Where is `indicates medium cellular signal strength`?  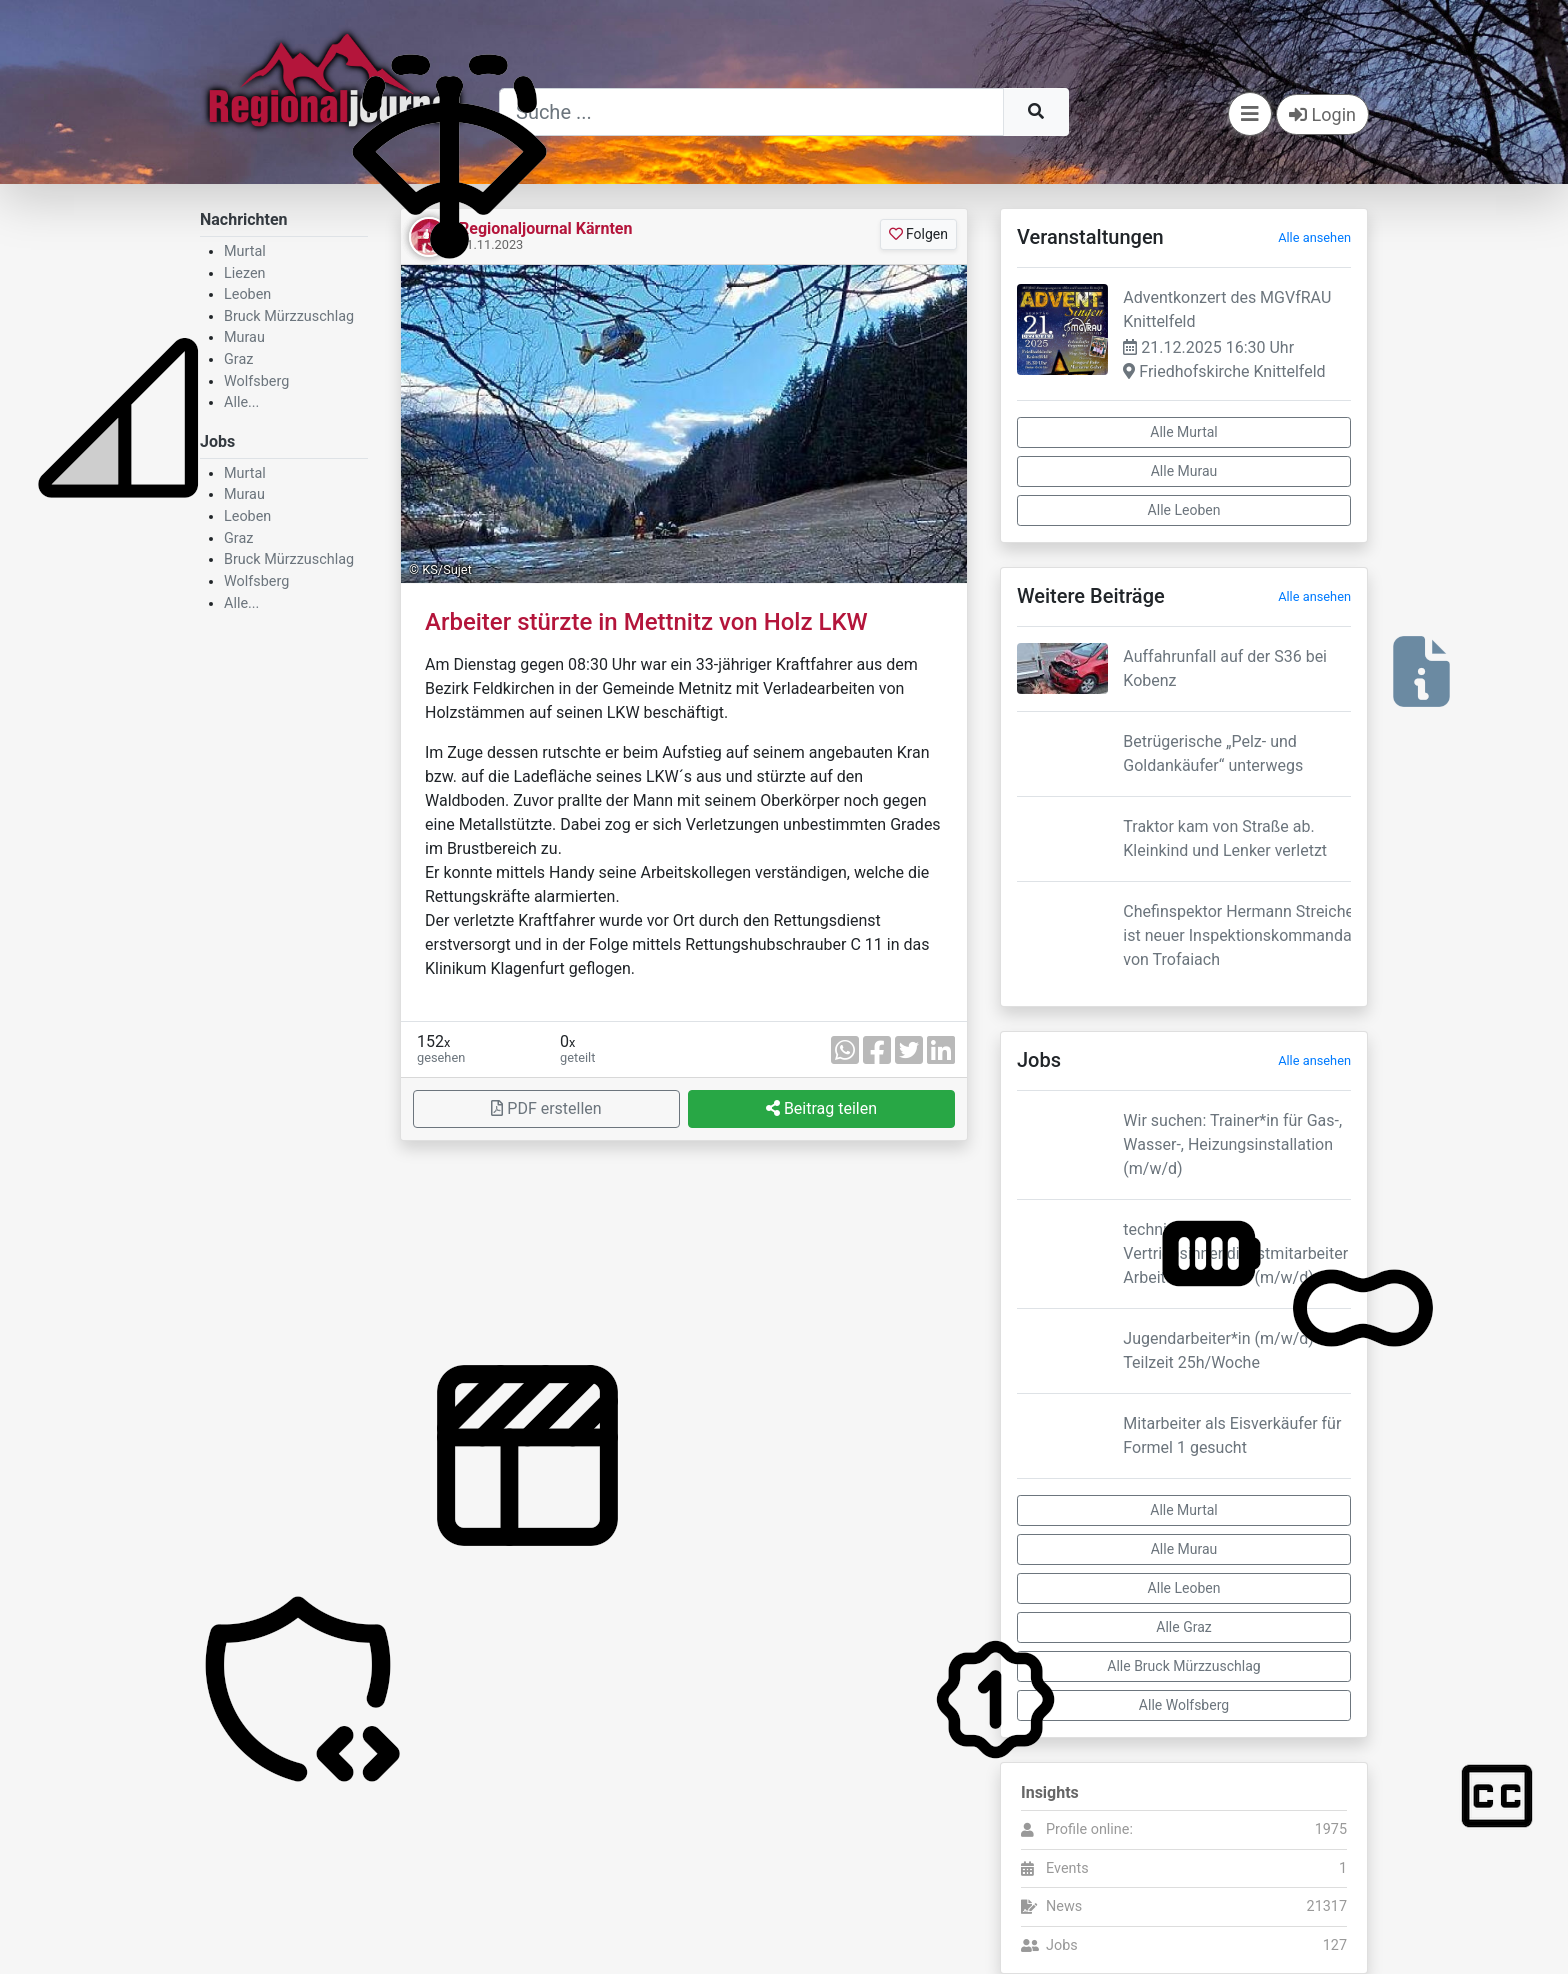
indicates medium cellular signal strength is located at coordinates (131, 424).